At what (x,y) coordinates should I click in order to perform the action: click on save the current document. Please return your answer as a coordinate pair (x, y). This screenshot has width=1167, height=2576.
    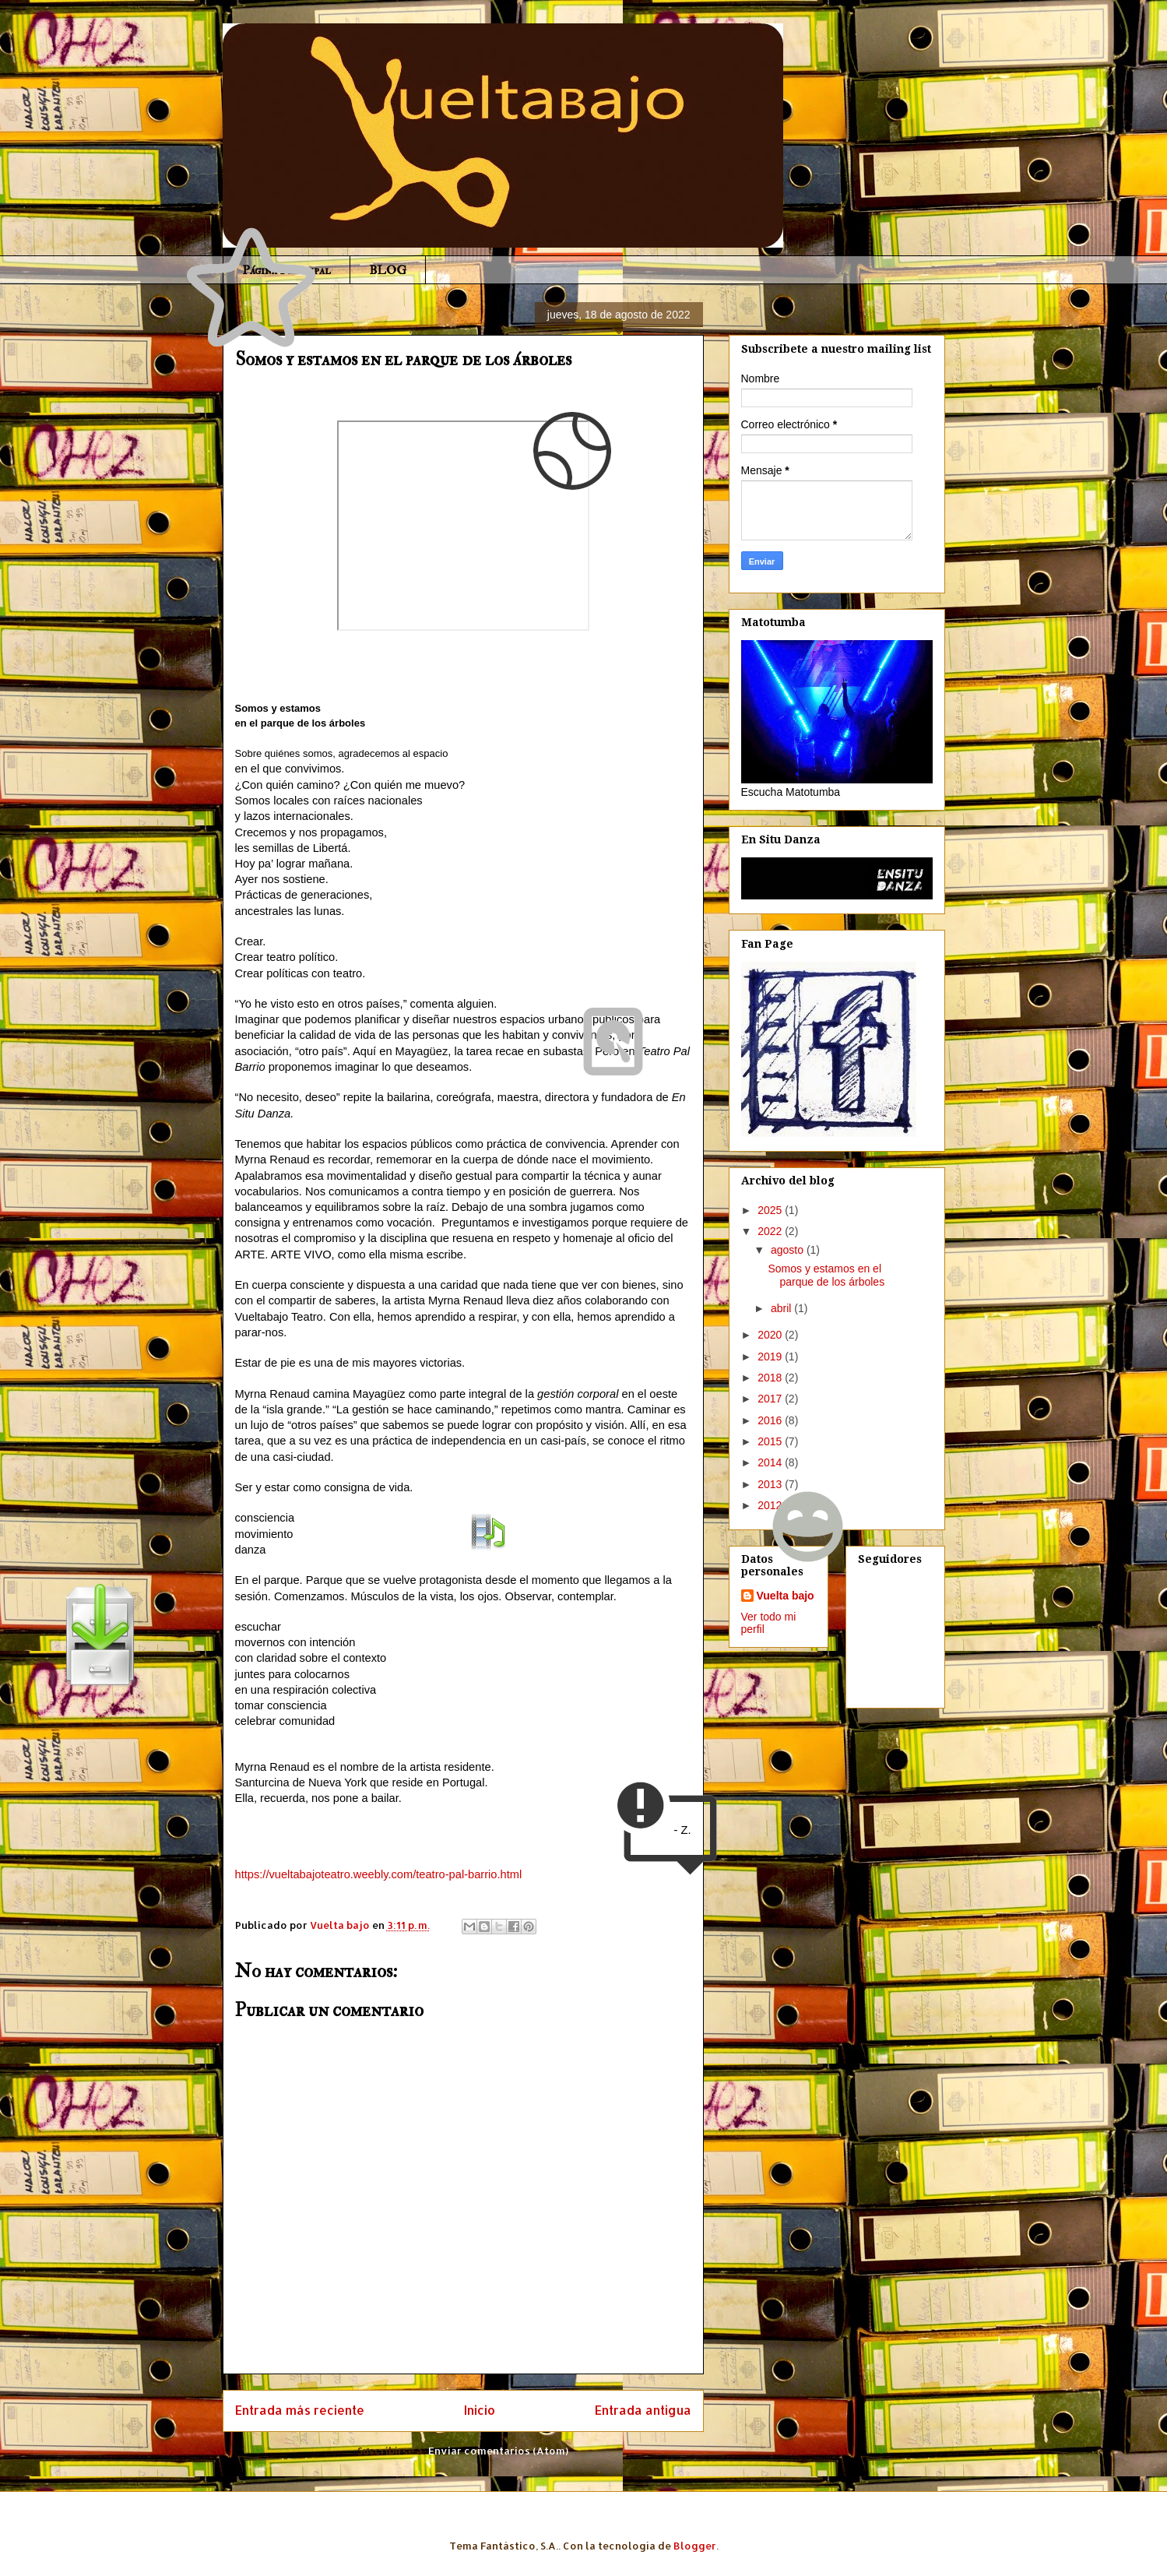
    Looking at the image, I should click on (100, 1637).